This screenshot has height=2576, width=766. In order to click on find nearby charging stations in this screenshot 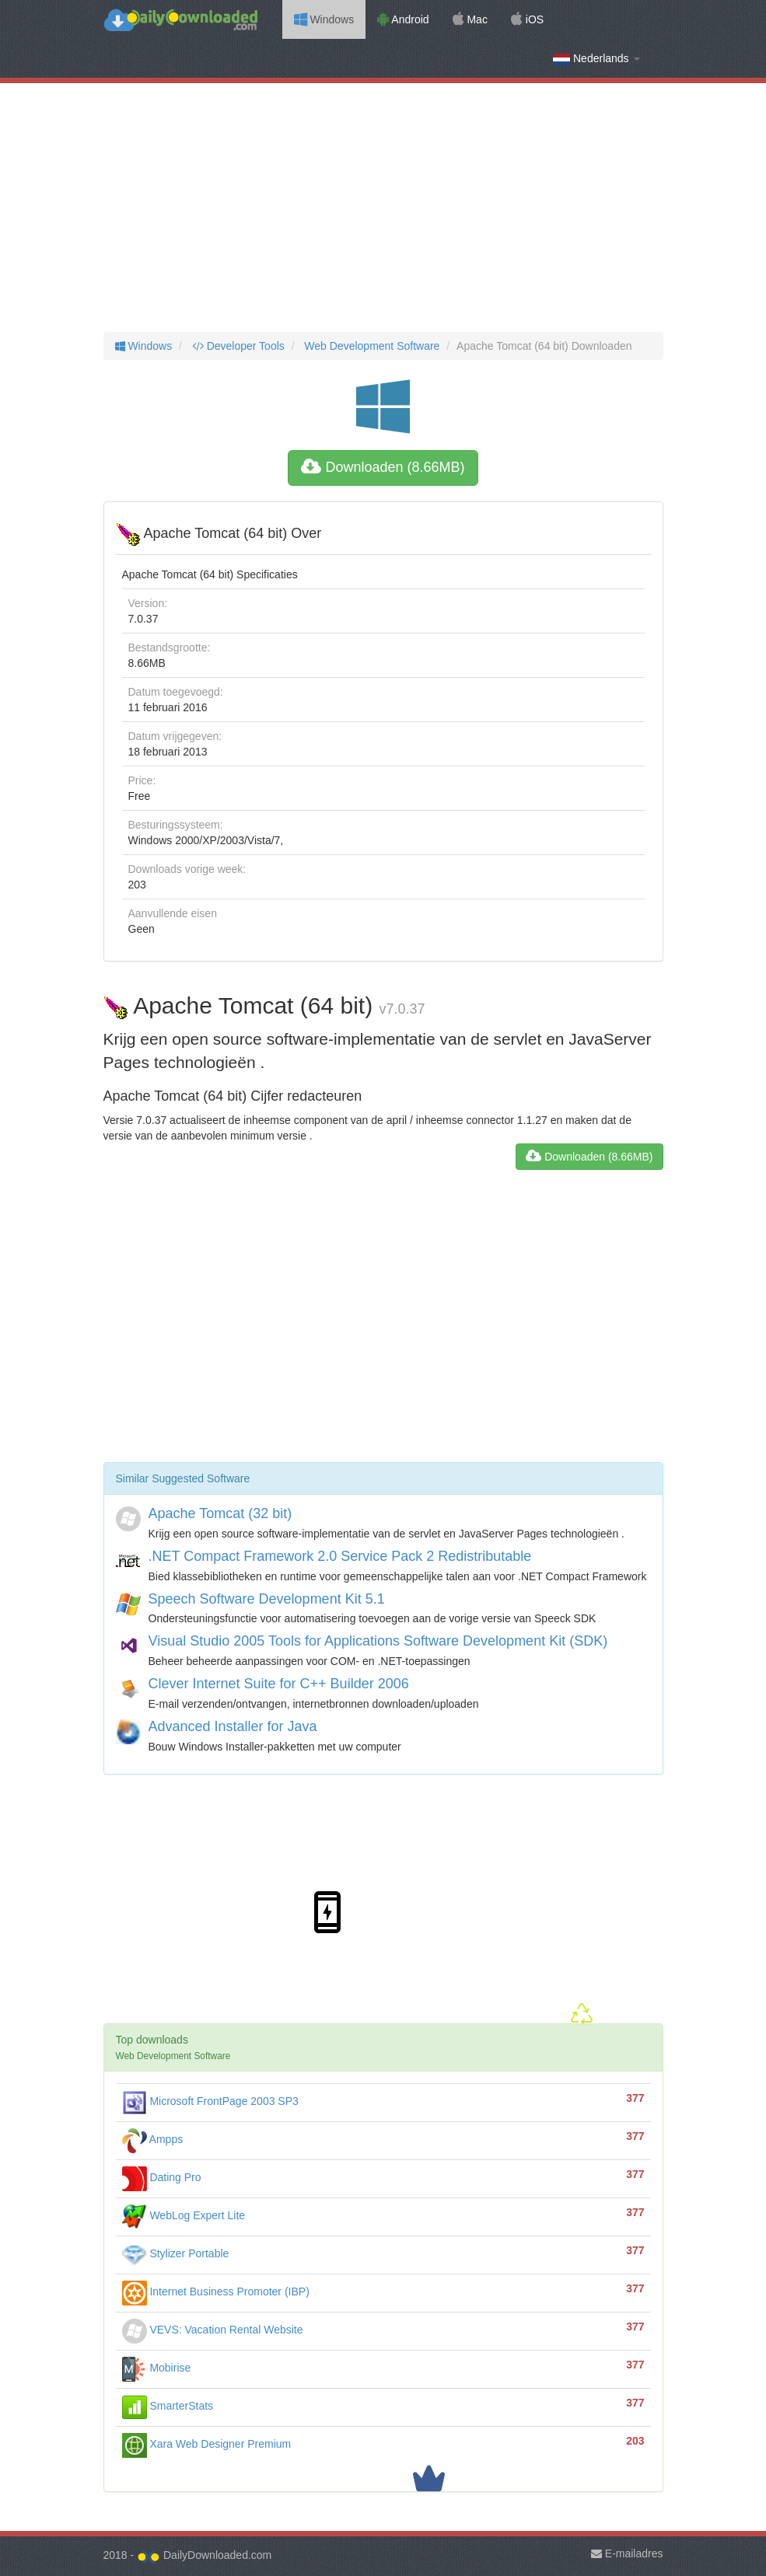, I will do `click(327, 1912)`.